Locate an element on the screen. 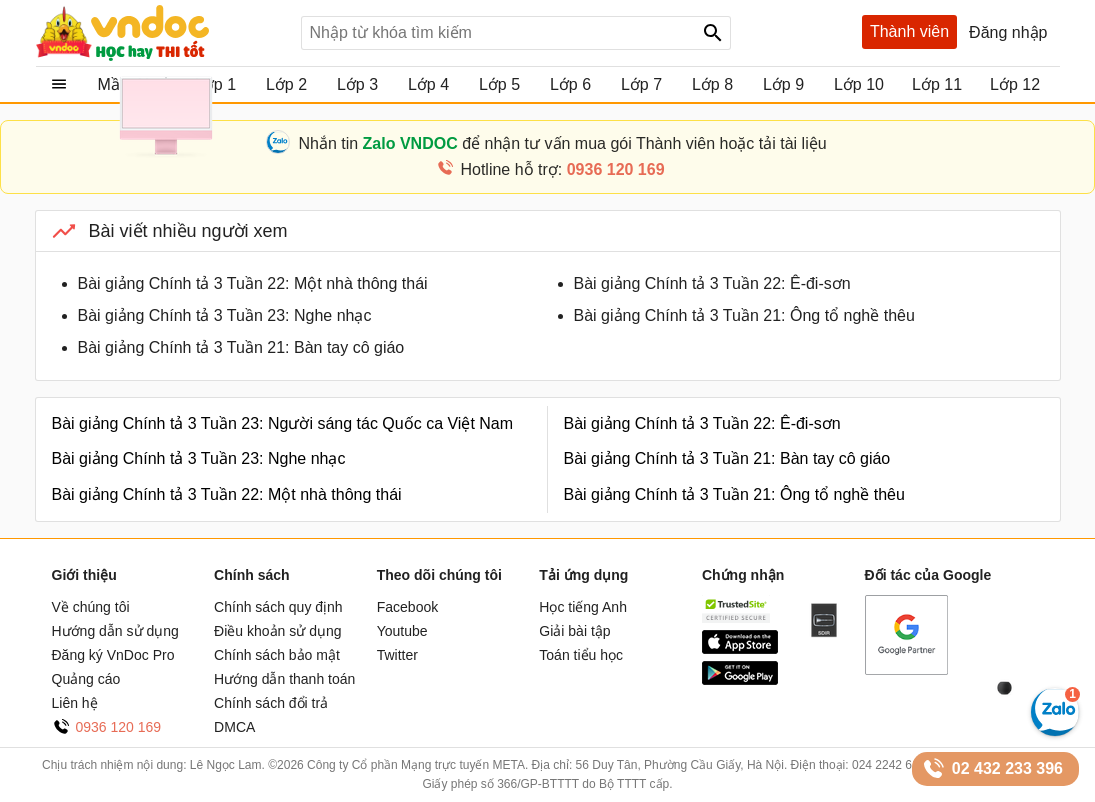 The width and height of the screenshot is (1095, 802). apply impulse response reverb effect in GarageBand is located at coordinates (824, 621).